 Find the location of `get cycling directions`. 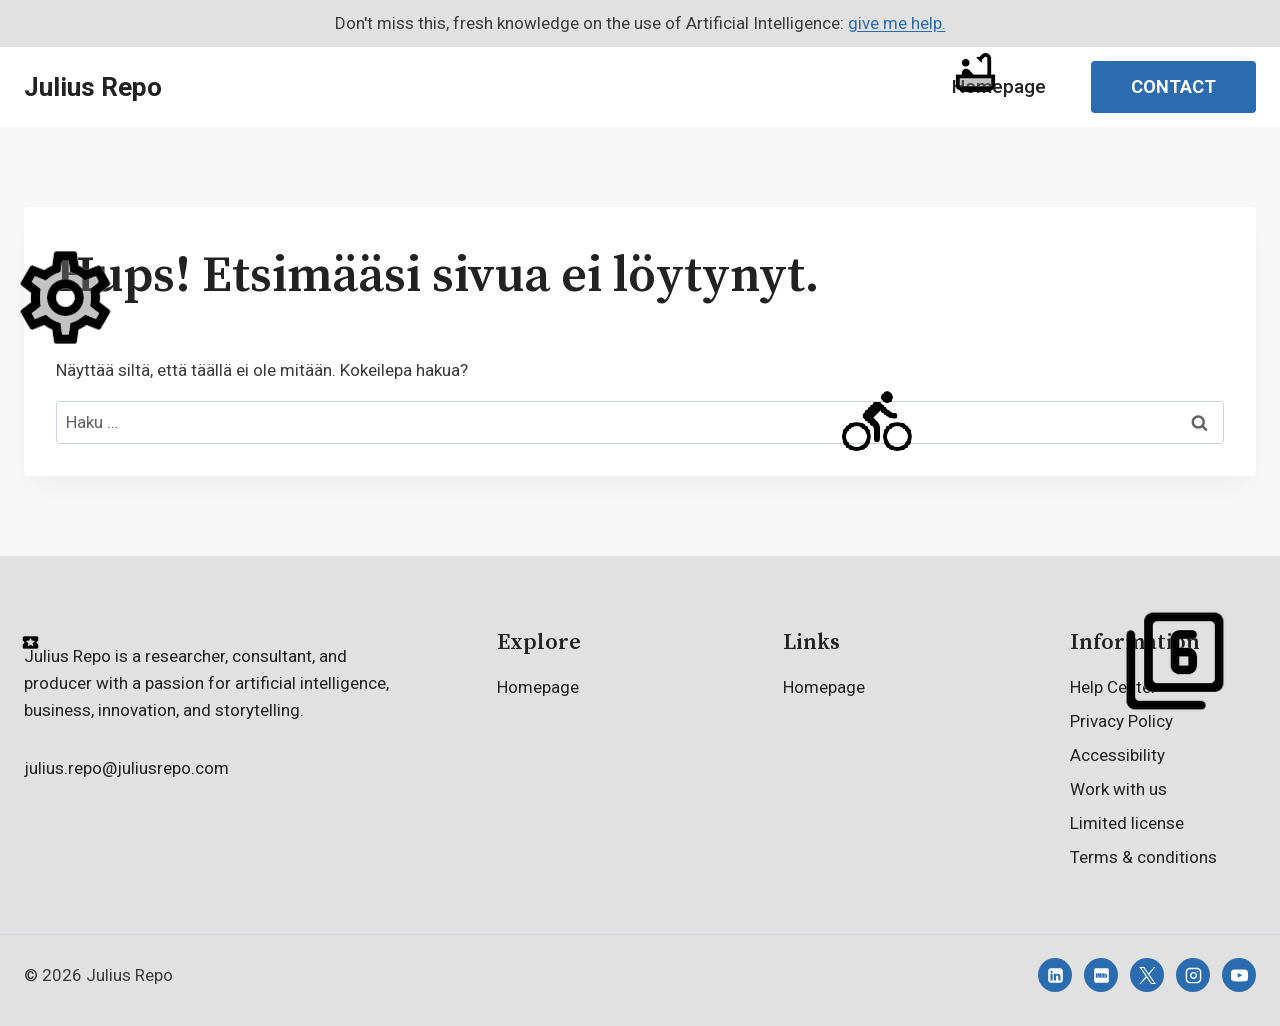

get cycling directions is located at coordinates (877, 422).